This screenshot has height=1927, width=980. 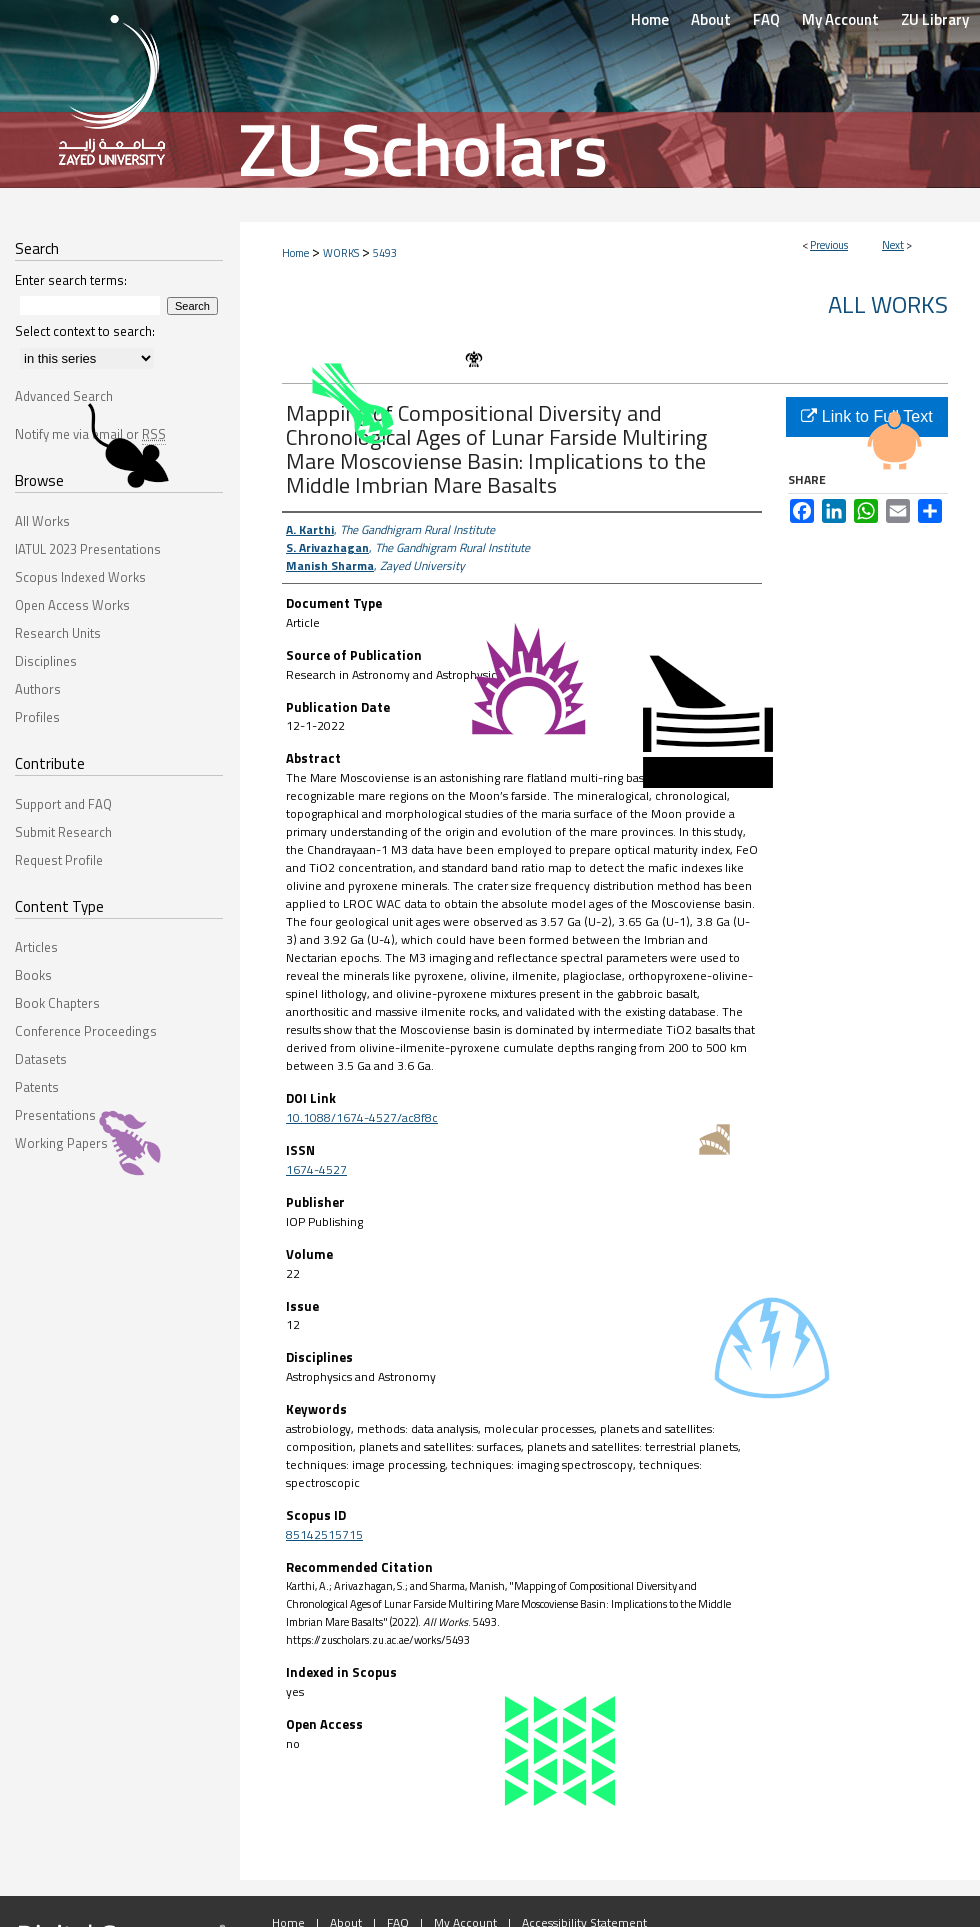 What do you see at coordinates (131, 1143) in the screenshot?
I see `scorpion character or creature icon in a game` at bounding box center [131, 1143].